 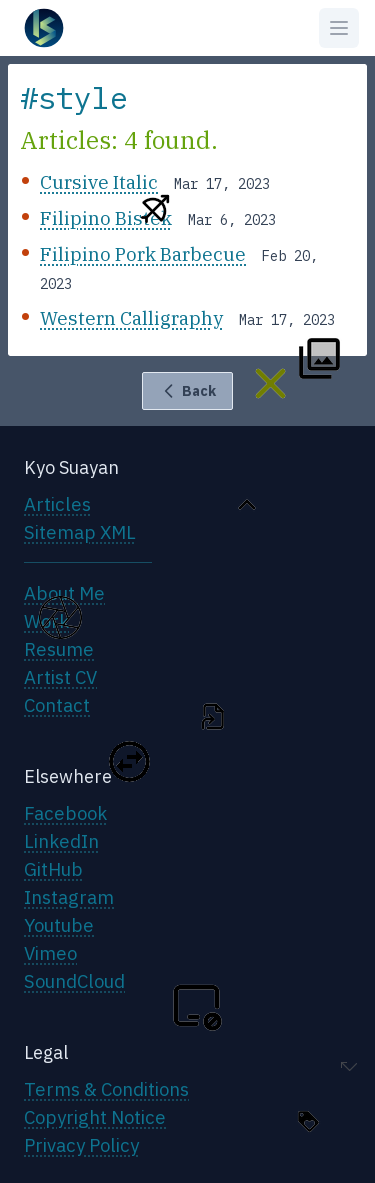 I want to click on go back to previous step, so click(x=349, y=1066).